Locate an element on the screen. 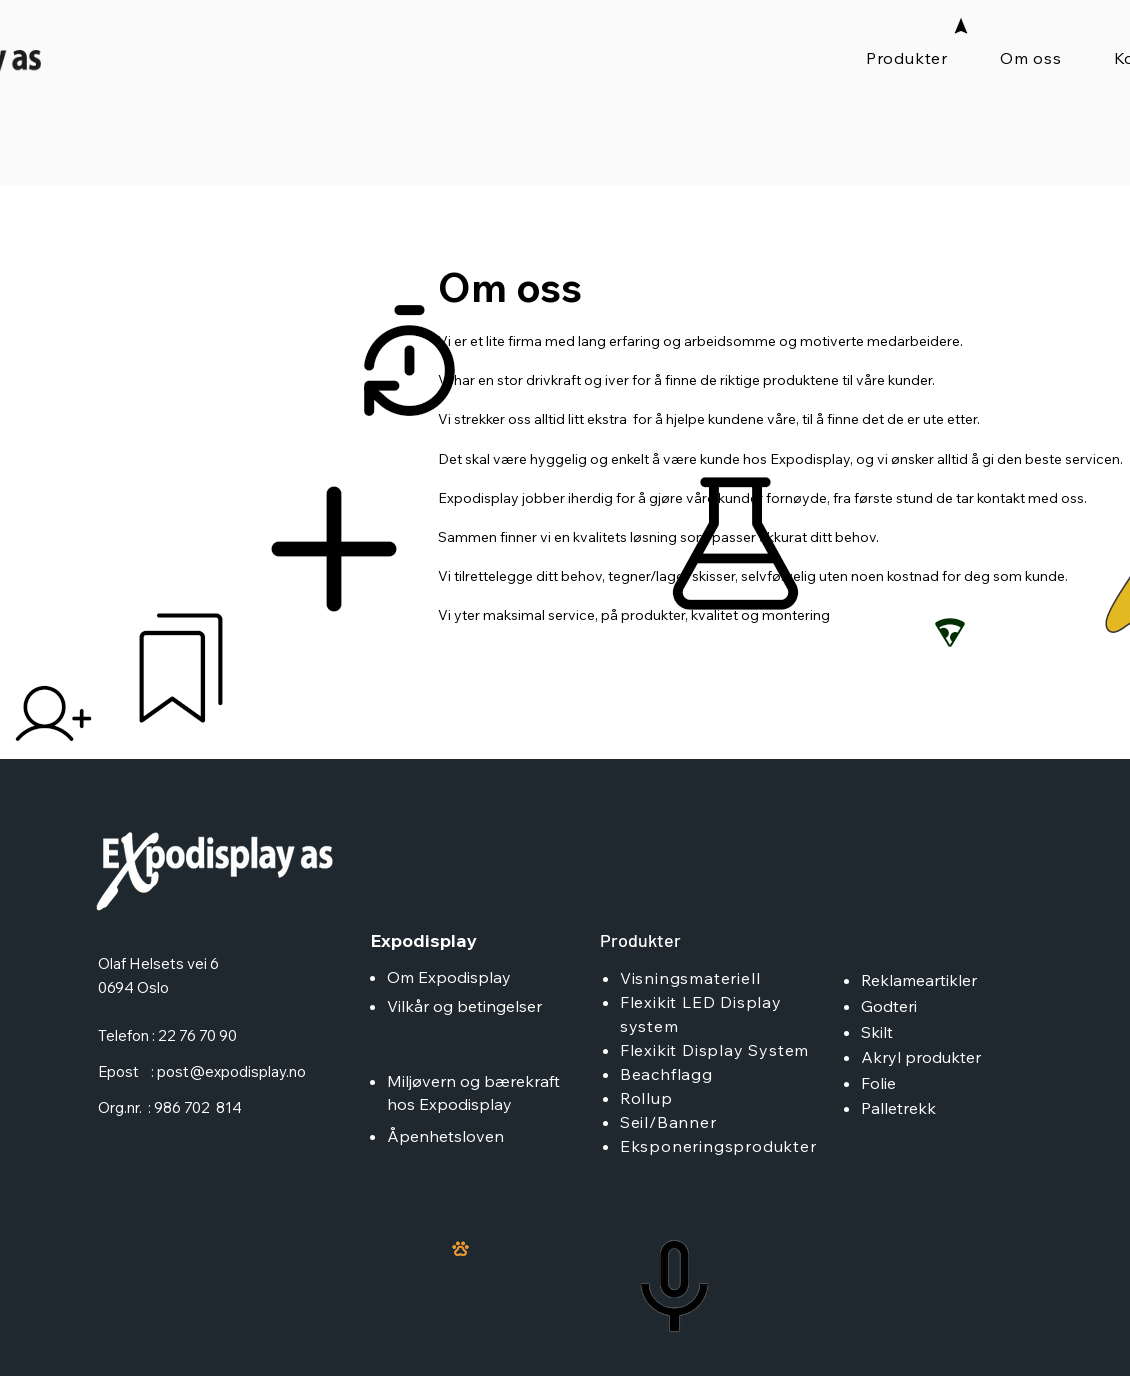 The image size is (1130, 1376). access experimental or beta features is located at coordinates (735, 543).